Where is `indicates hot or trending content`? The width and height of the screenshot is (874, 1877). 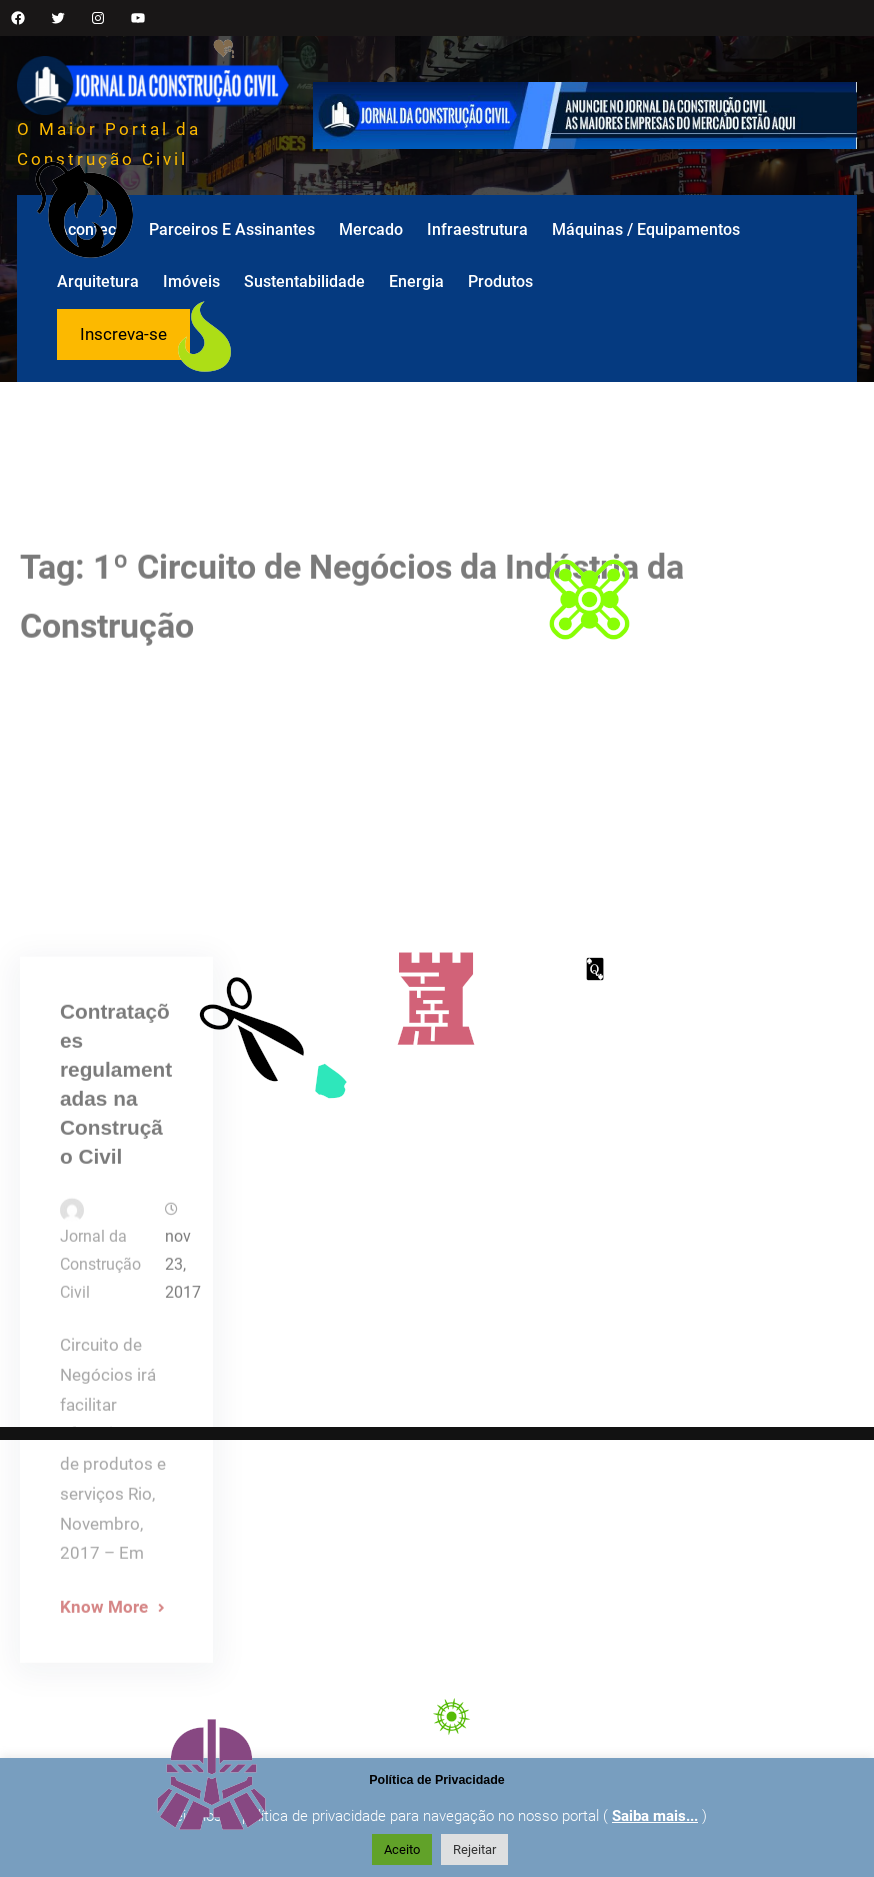 indicates hot or trending content is located at coordinates (204, 336).